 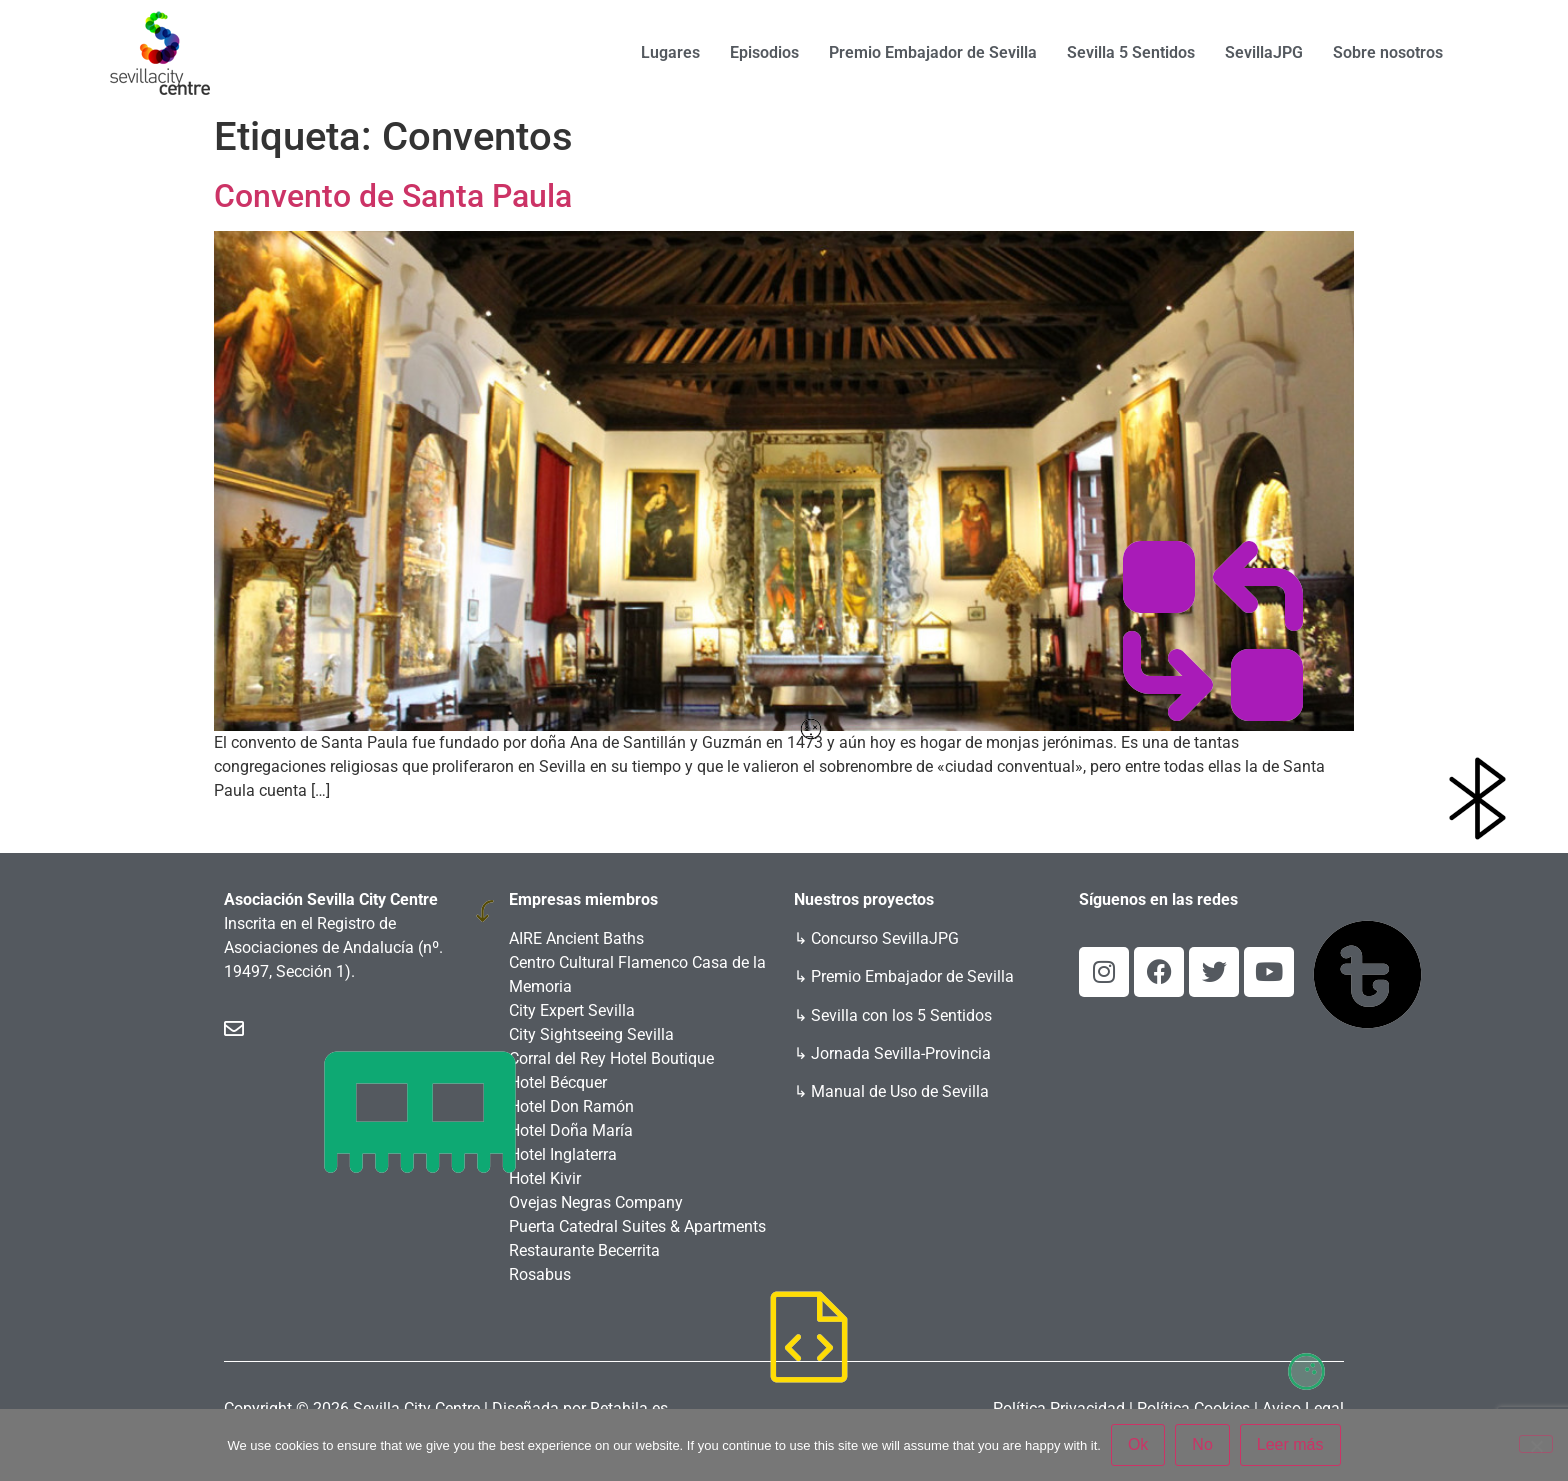 I want to click on view device memory or RAM usage, so click(x=420, y=1109).